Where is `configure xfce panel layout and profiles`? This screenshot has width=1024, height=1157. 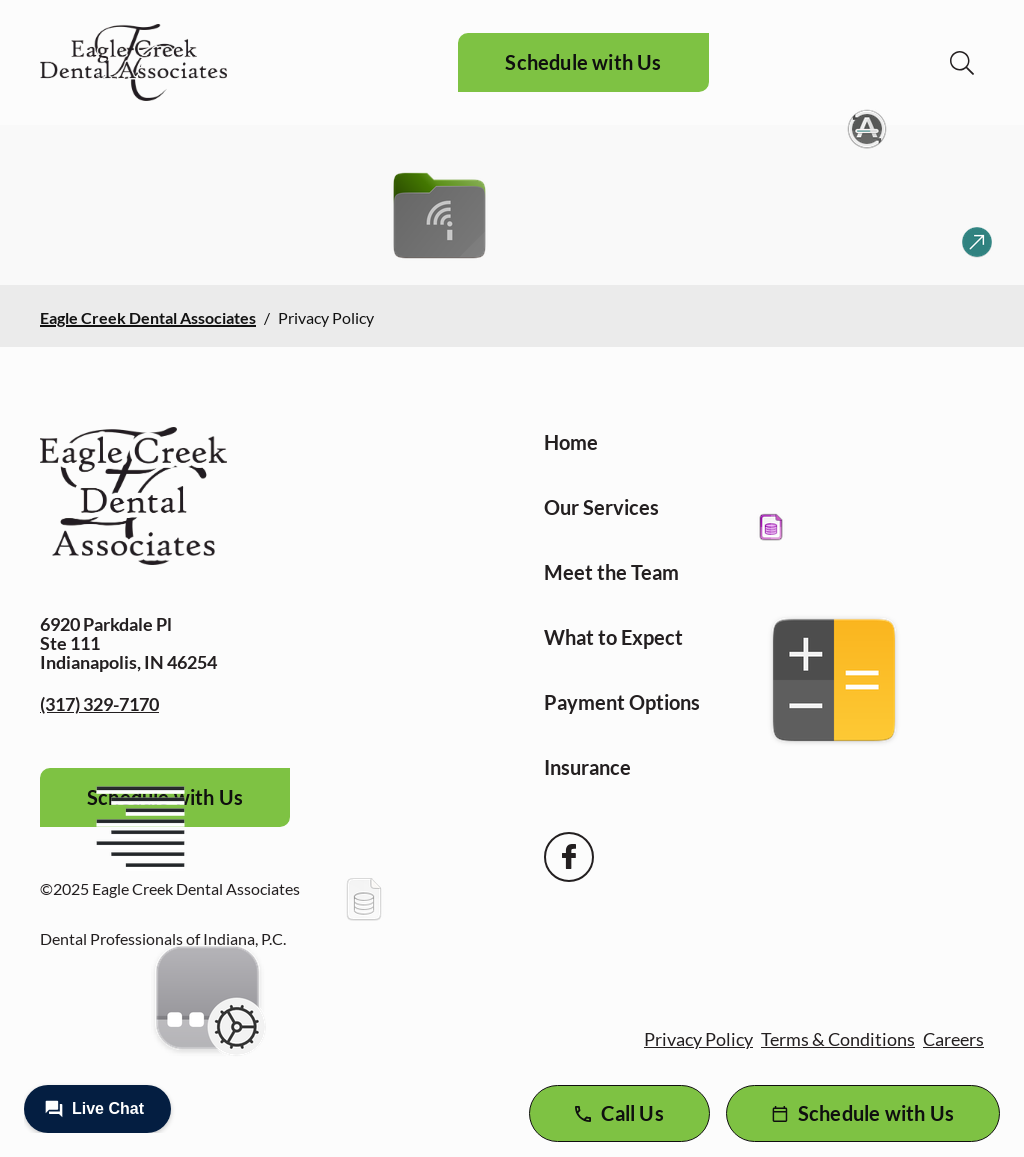 configure xfce panel layout and profiles is located at coordinates (208, 999).